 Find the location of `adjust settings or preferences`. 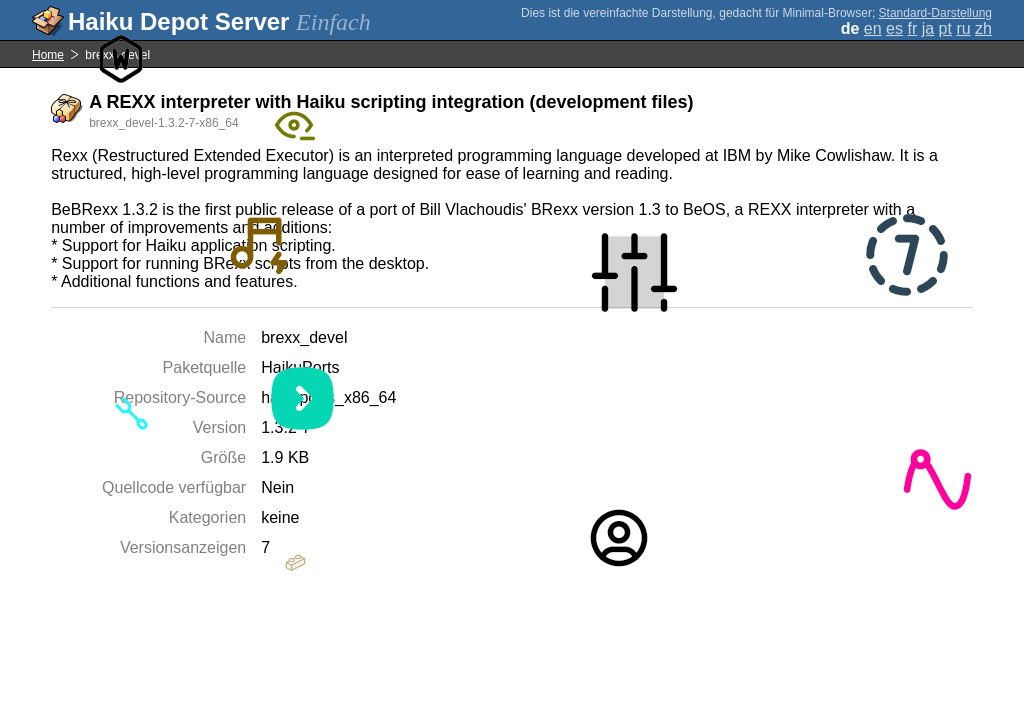

adjust settings or preferences is located at coordinates (634, 272).